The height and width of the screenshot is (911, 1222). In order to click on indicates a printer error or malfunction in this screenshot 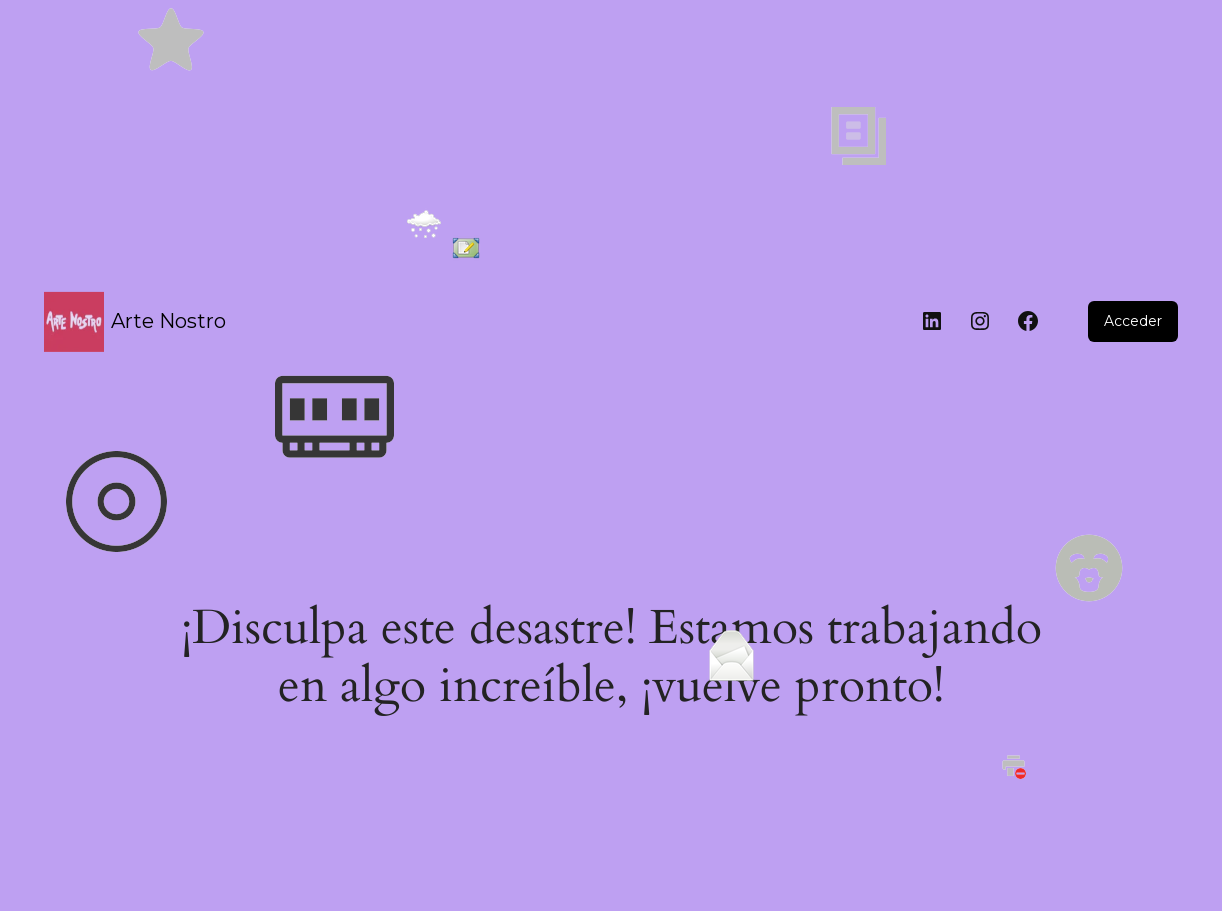, I will do `click(1013, 766)`.